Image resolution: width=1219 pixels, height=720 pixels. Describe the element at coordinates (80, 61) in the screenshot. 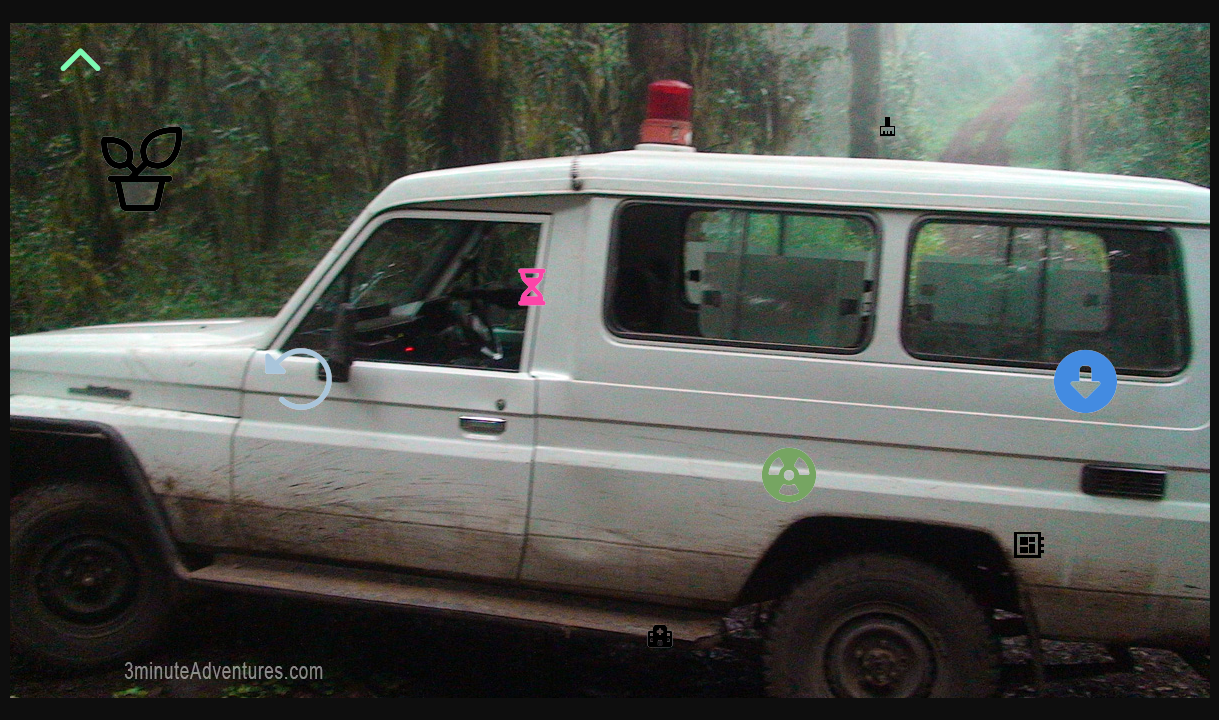

I see `collapse an expanded section` at that location.